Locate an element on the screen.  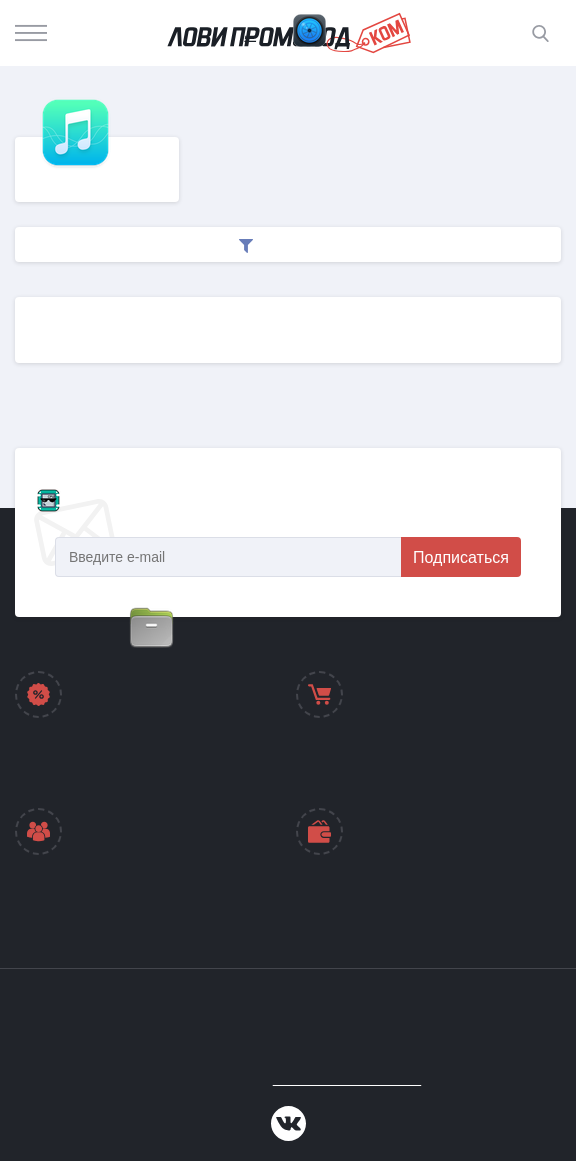
open GPU Screen Recorder application is located at coordinates (48, 500).